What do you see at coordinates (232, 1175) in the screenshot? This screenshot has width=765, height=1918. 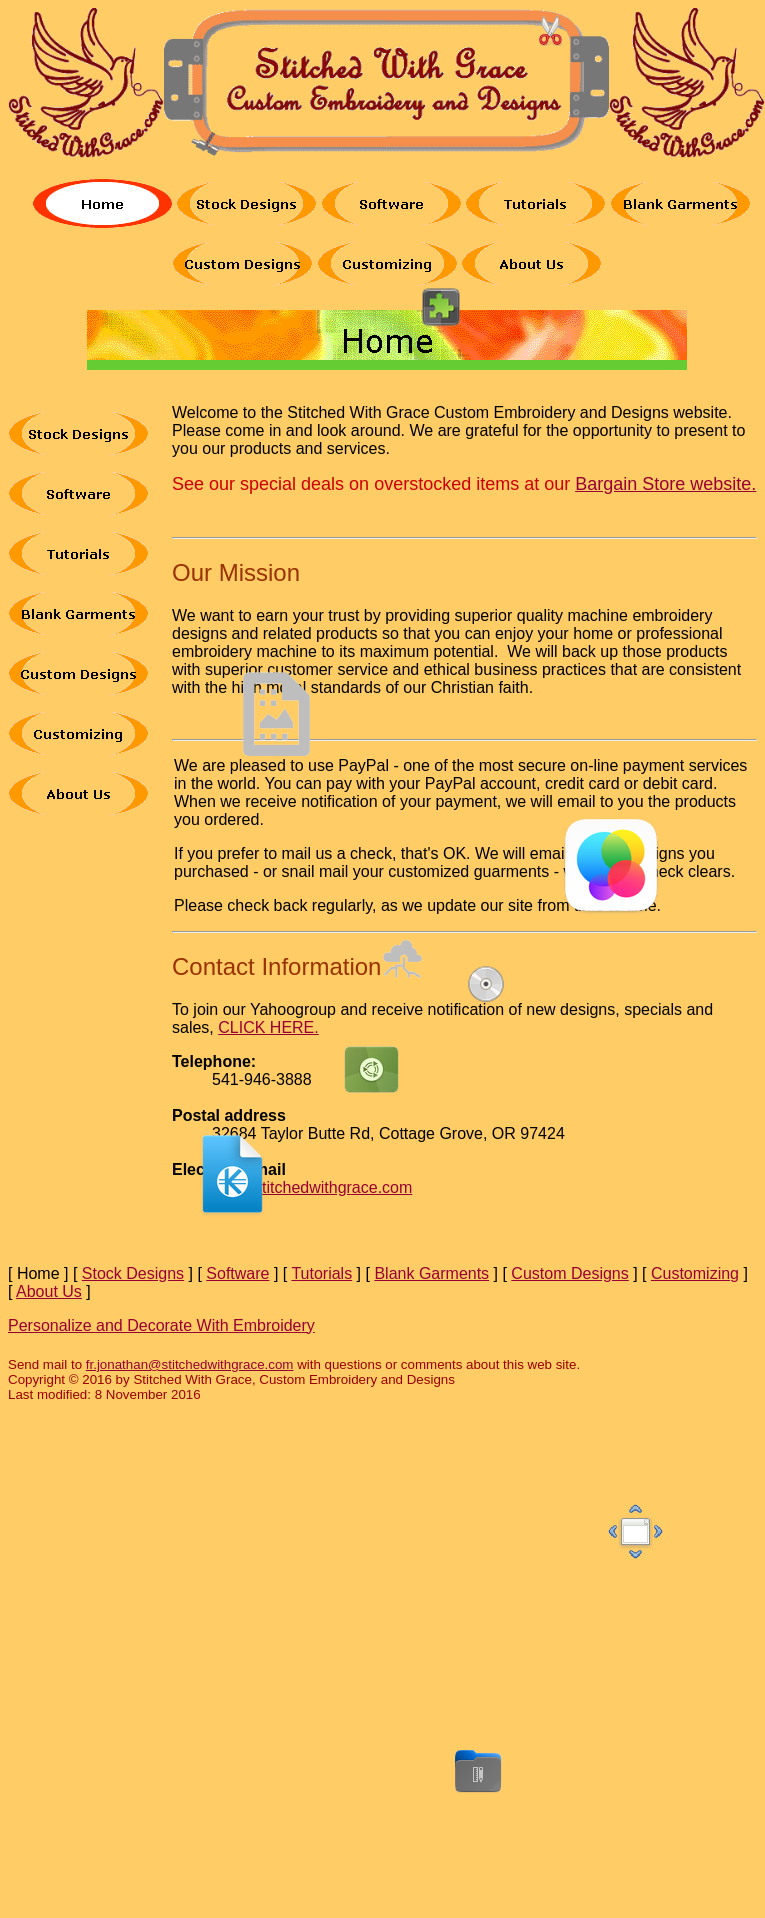 I see `open a KMyMoney financial data file` at bounding box center [232, 1175].